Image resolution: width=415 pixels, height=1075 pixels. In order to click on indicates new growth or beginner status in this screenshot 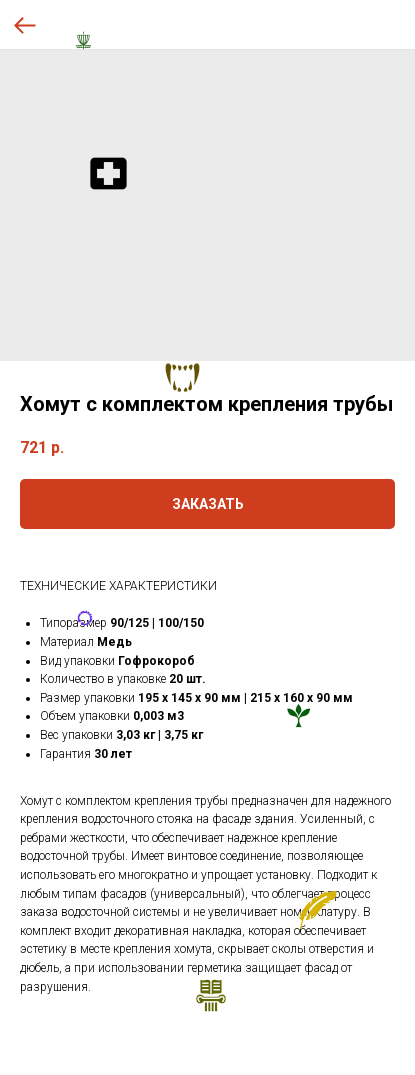, I will do `click(298, 715)`.